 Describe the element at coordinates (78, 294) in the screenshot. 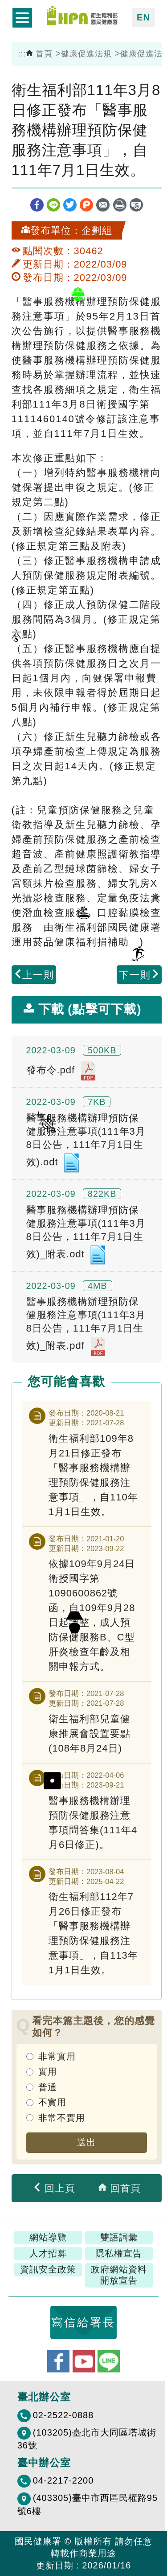

I see `access virtual reality settings or mode` at that location.